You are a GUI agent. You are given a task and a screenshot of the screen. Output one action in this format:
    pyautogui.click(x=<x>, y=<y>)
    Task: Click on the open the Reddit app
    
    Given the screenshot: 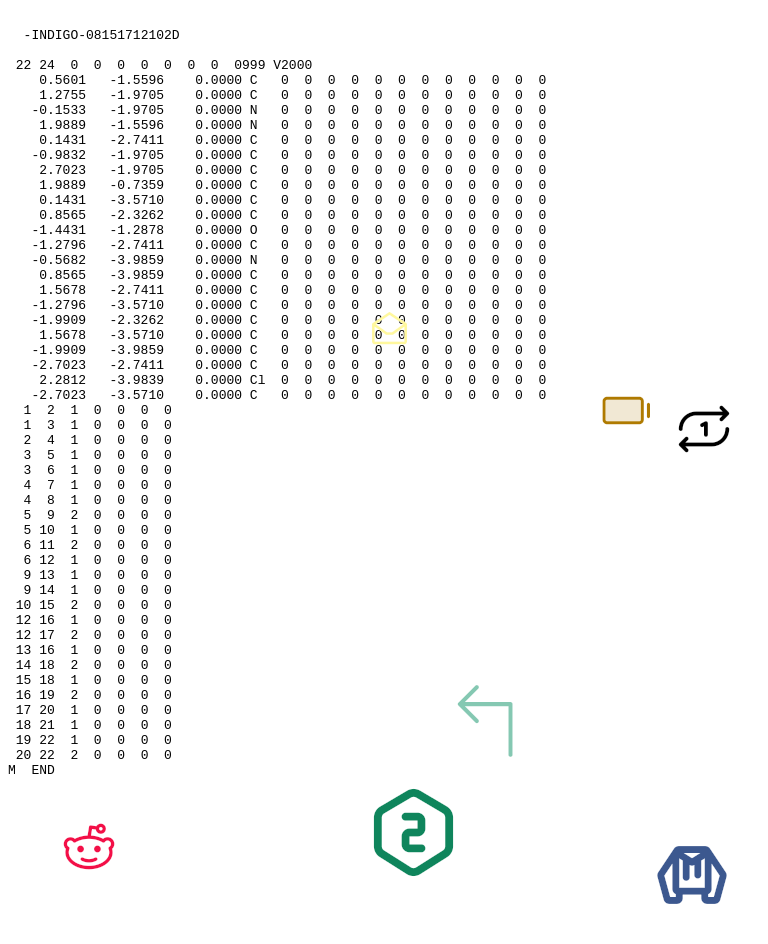 What is the action you would take?
    pyautogui.click(x=89, y=849)
    